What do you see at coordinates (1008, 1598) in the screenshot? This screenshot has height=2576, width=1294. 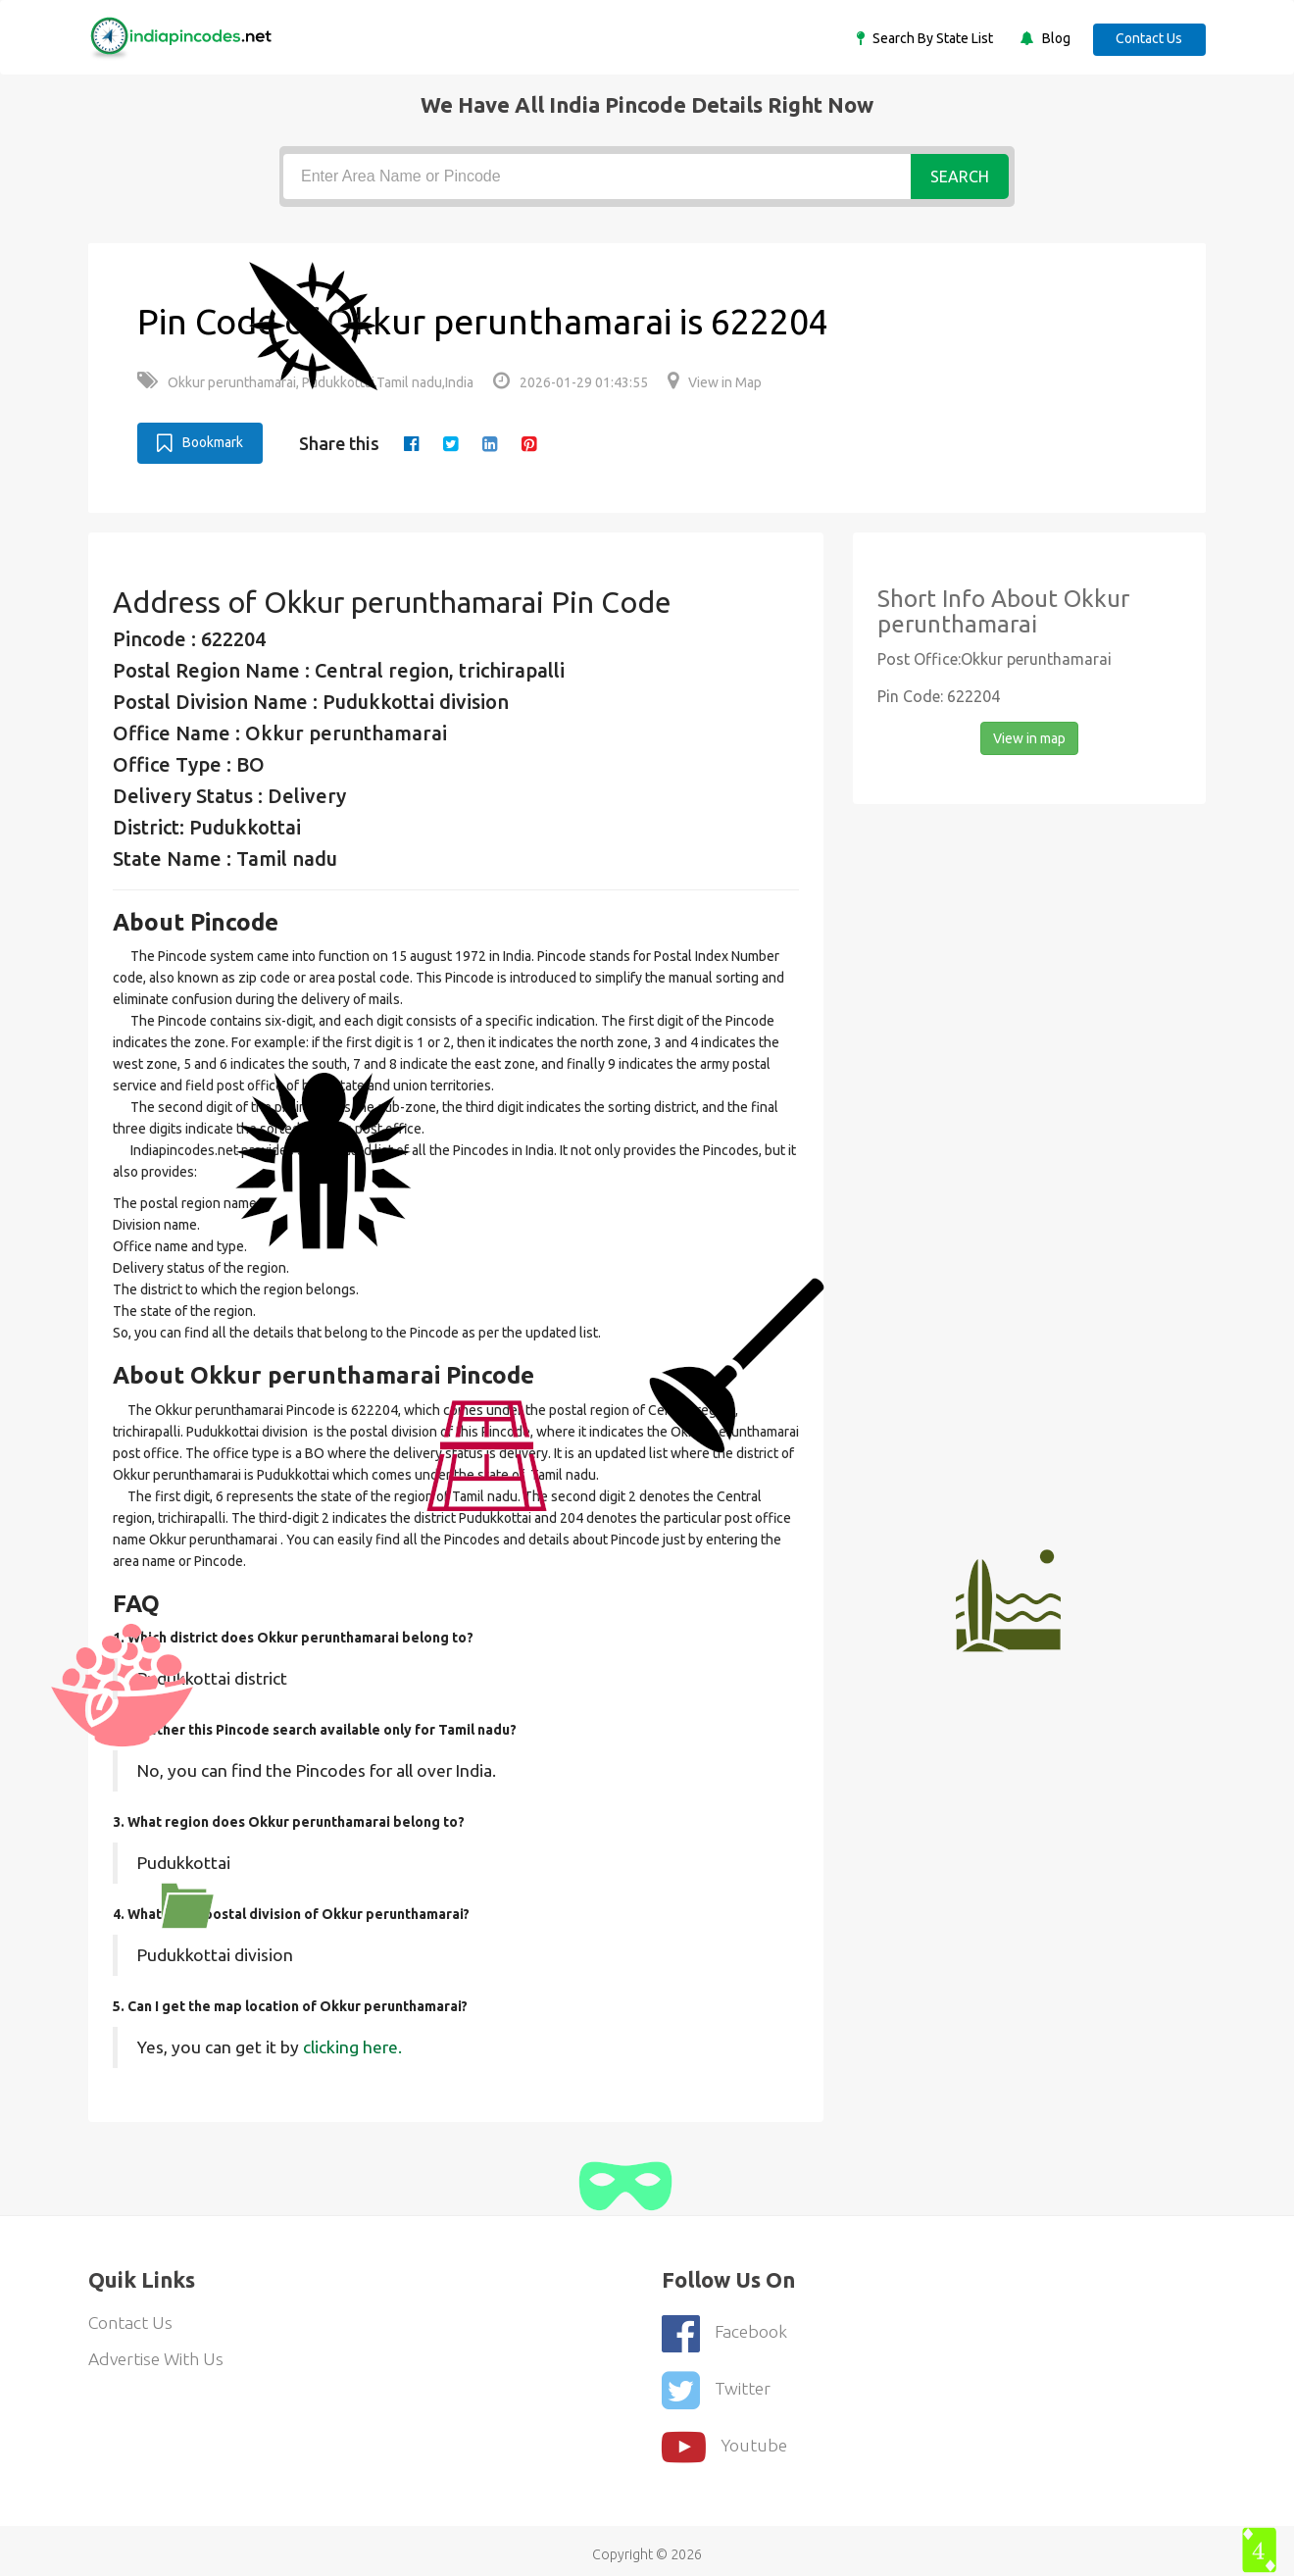 I see `access surfing or water sports activities` at bounding box center [1008, 1598].